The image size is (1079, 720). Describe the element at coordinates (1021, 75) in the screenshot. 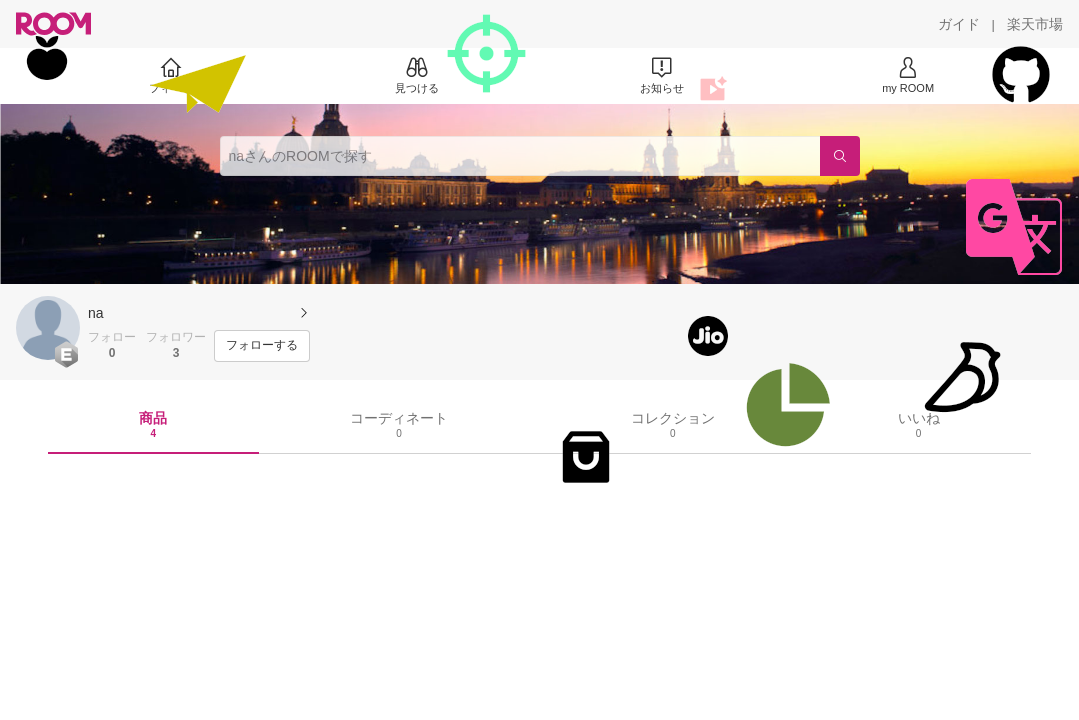

I see `link to GitHub repository` at that location.